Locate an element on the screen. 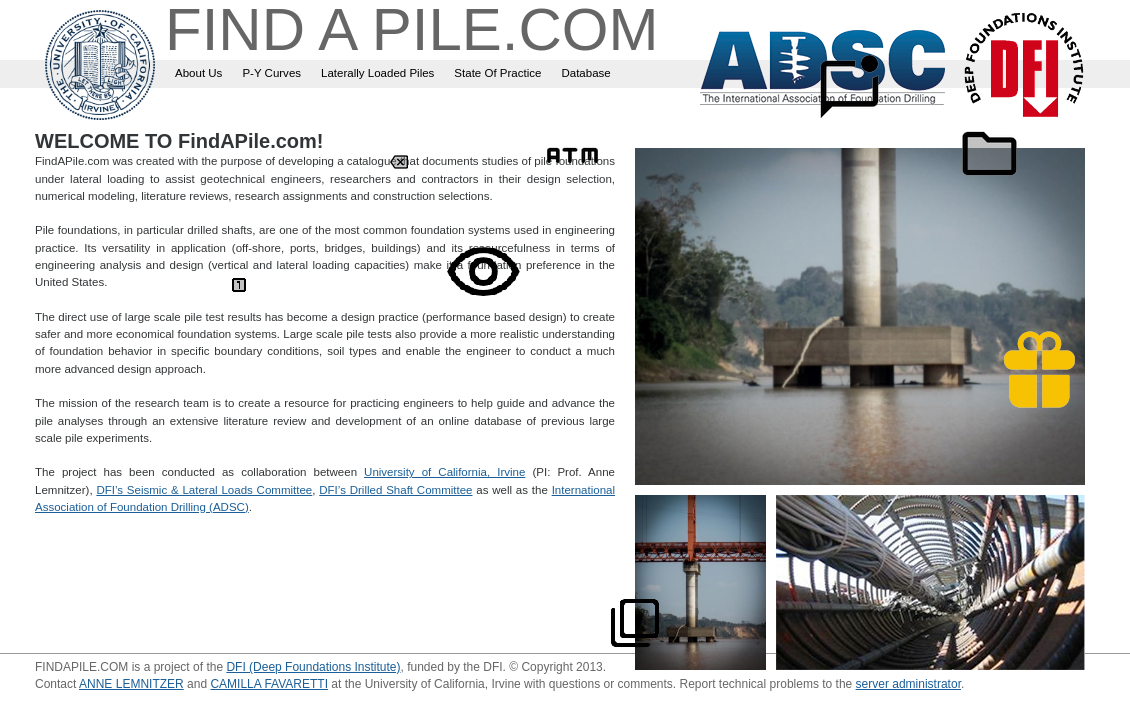  access files and documents is located at coordinates (989, 153).